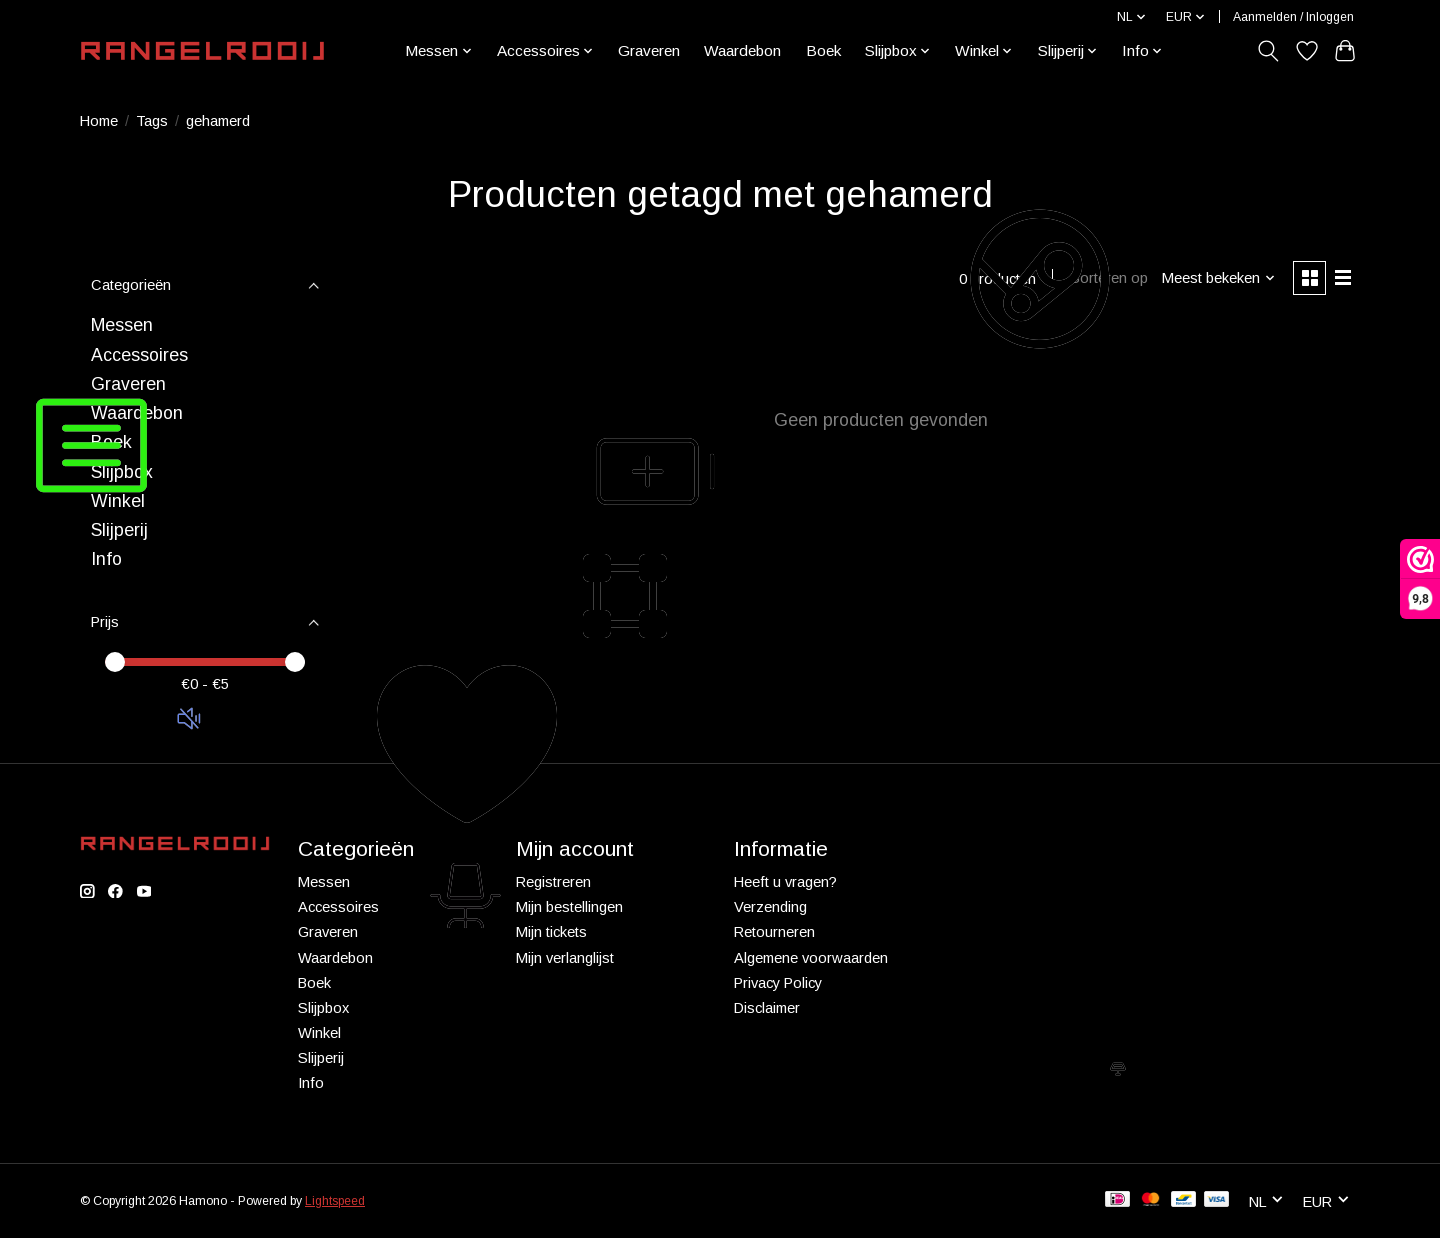  I want to click on access workspace or office settings, so click(465, 895).